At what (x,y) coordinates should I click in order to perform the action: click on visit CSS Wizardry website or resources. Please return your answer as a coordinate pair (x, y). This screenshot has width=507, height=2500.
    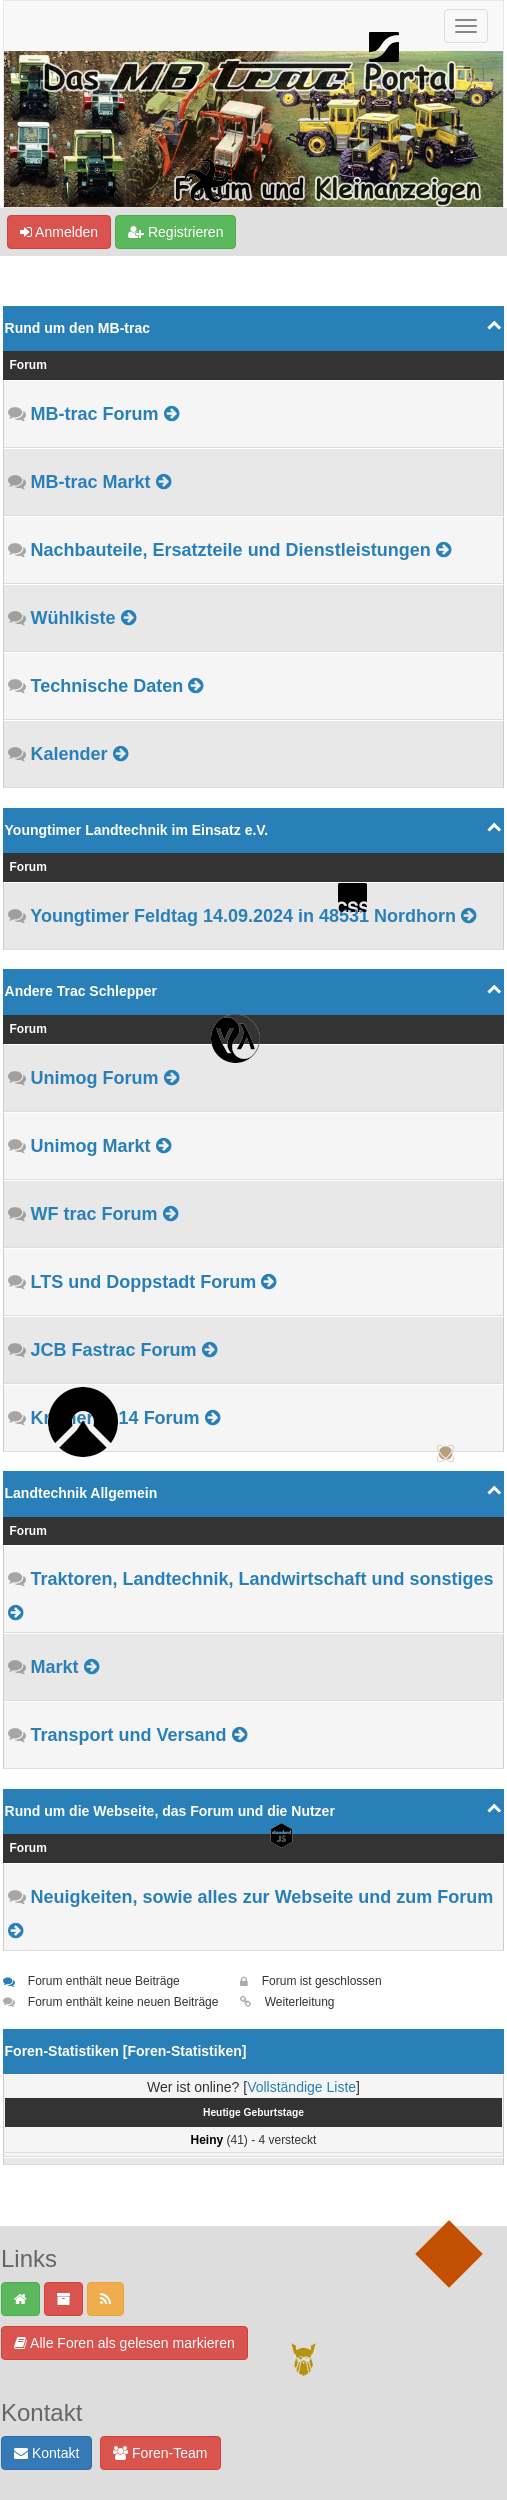
    Looking at the image, I should click on (352, 897).